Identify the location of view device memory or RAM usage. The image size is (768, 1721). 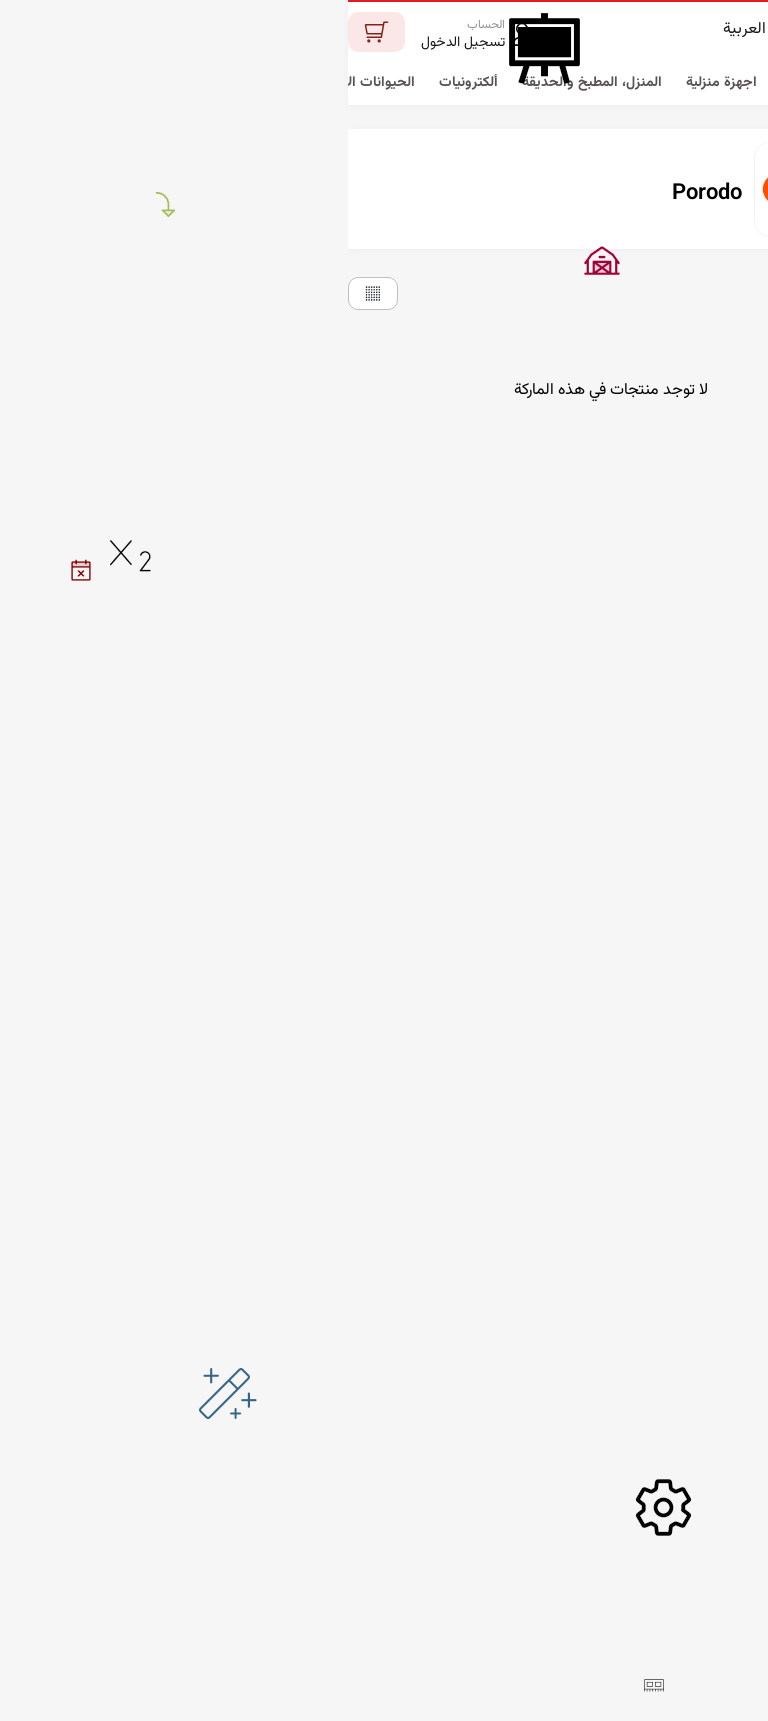
(654, 1685).